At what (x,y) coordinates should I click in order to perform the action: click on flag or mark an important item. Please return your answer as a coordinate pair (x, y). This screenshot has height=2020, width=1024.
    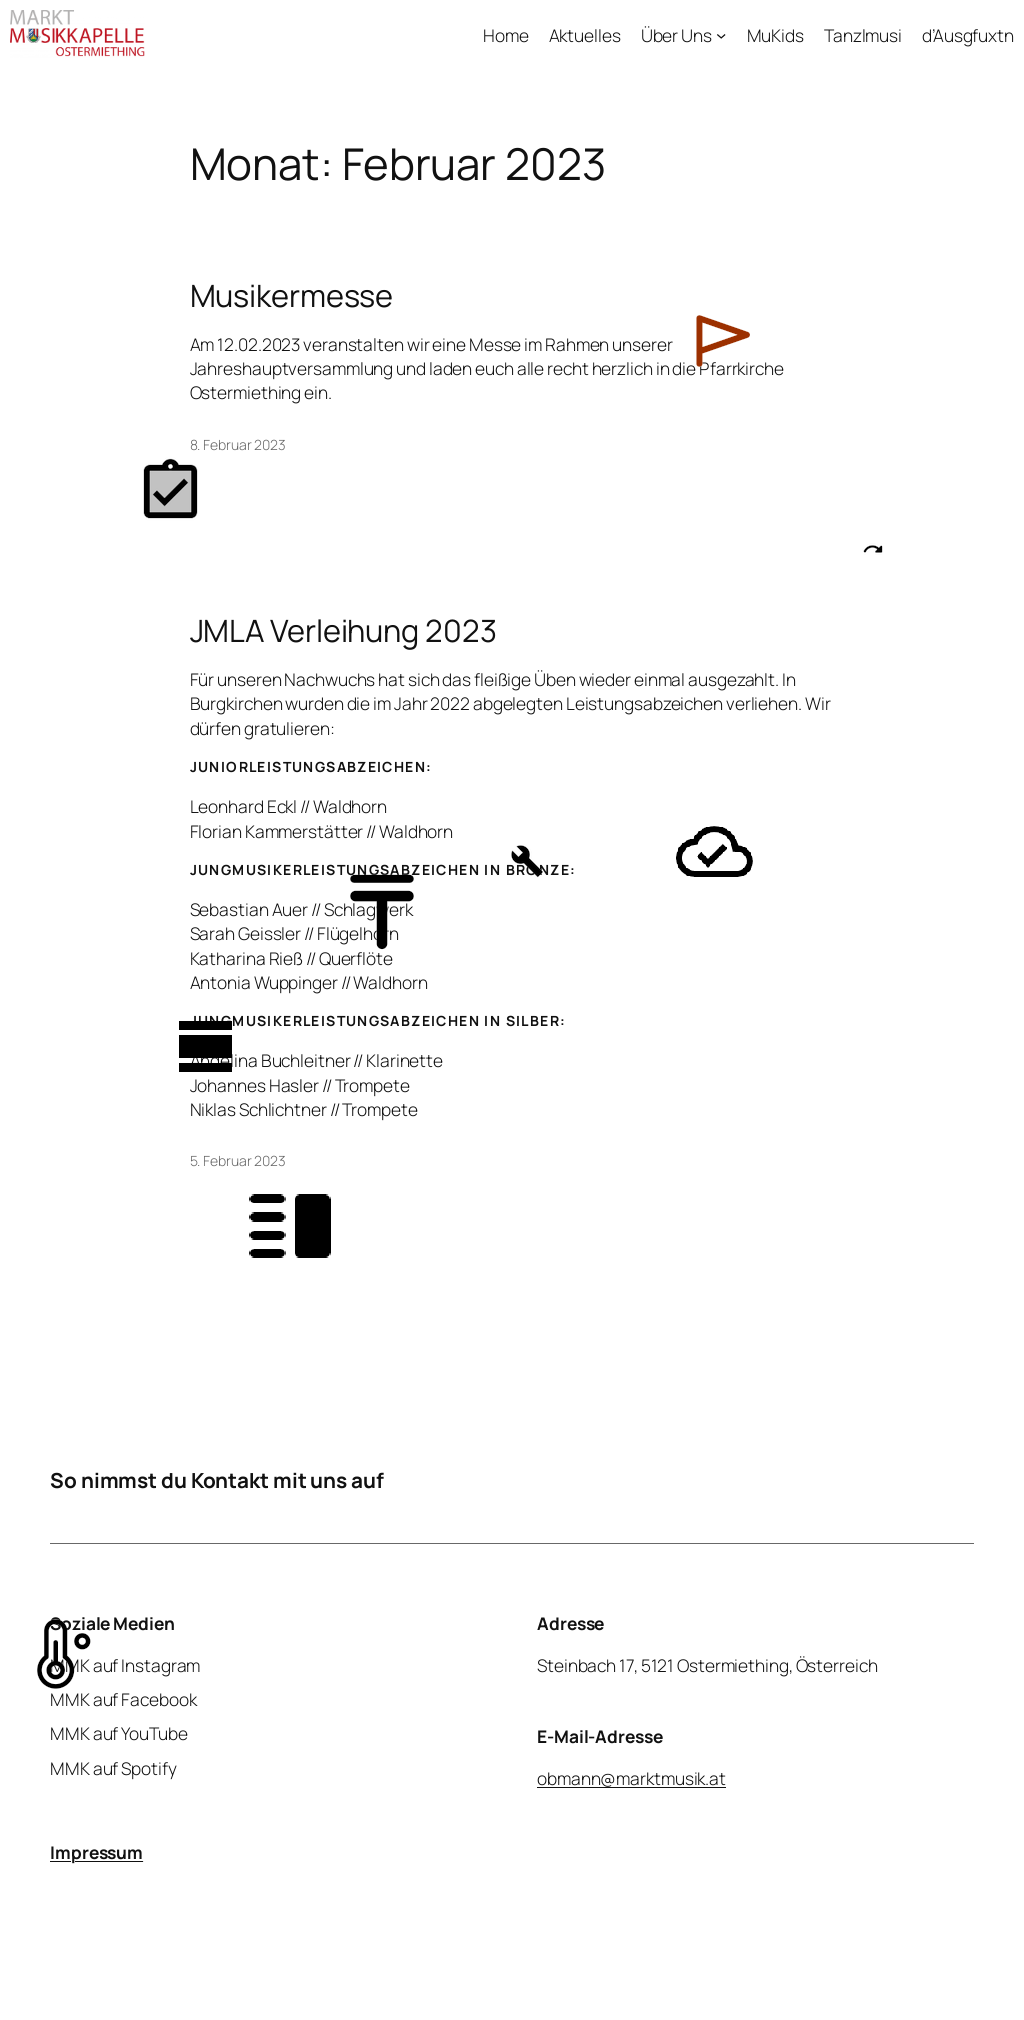
    Looking at the image, I should click on (718, 341).